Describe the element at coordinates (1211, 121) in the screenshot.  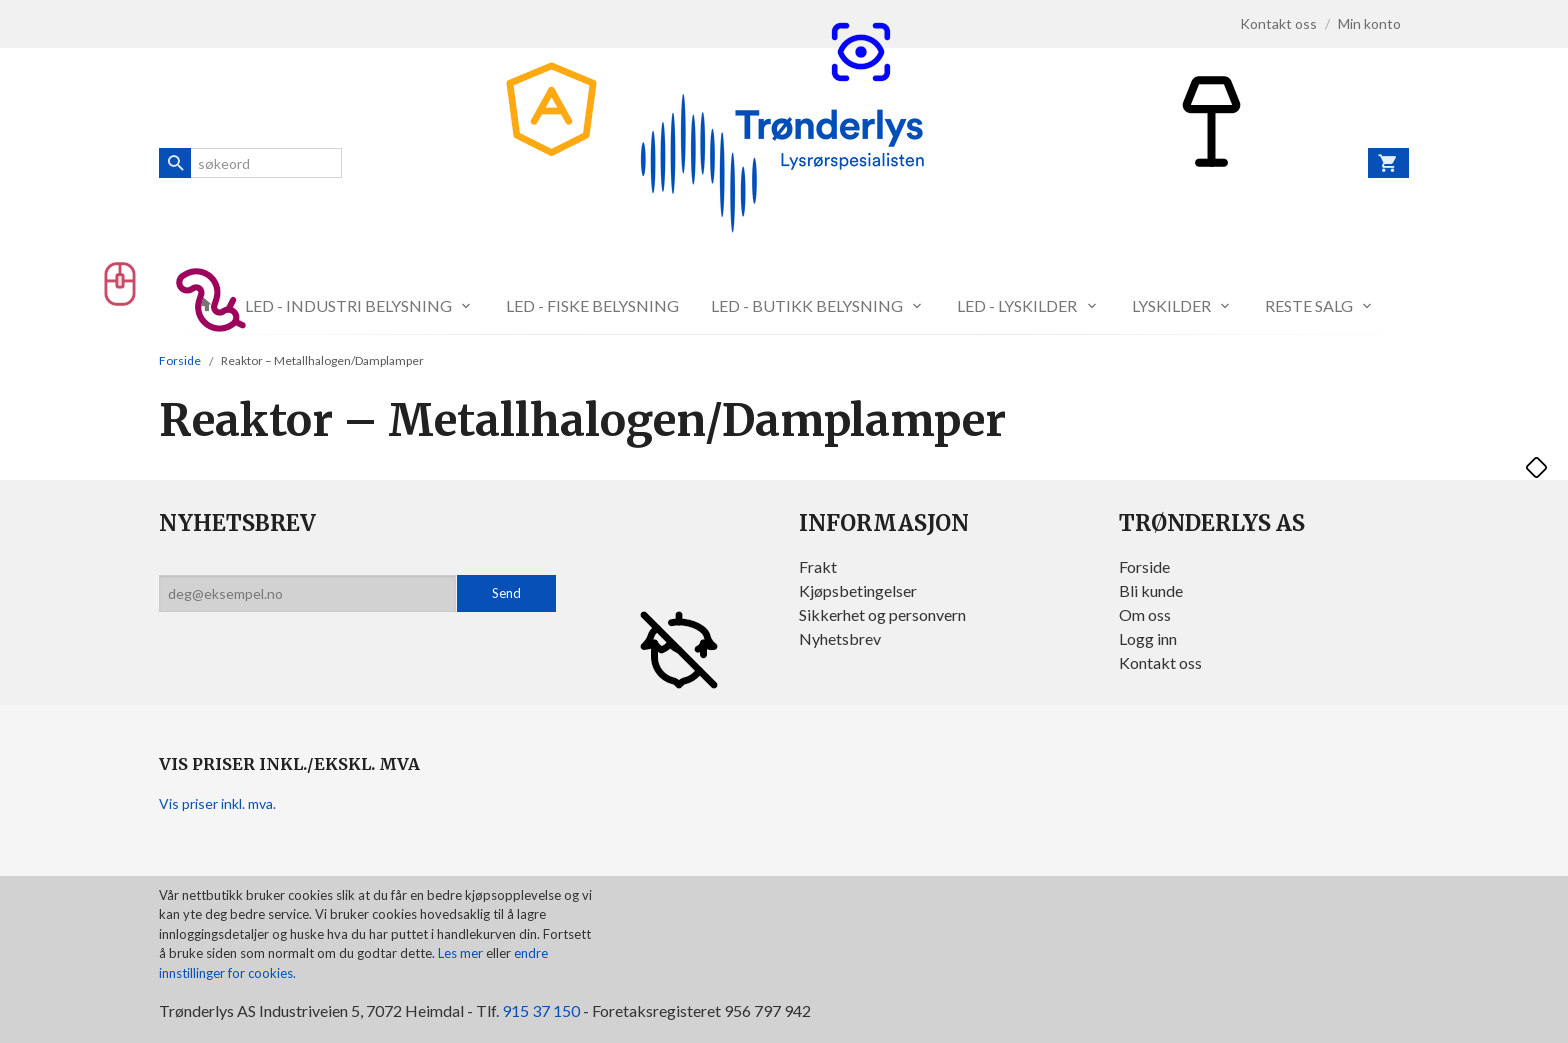
I see `toggle floor lamp on or off` at that location.